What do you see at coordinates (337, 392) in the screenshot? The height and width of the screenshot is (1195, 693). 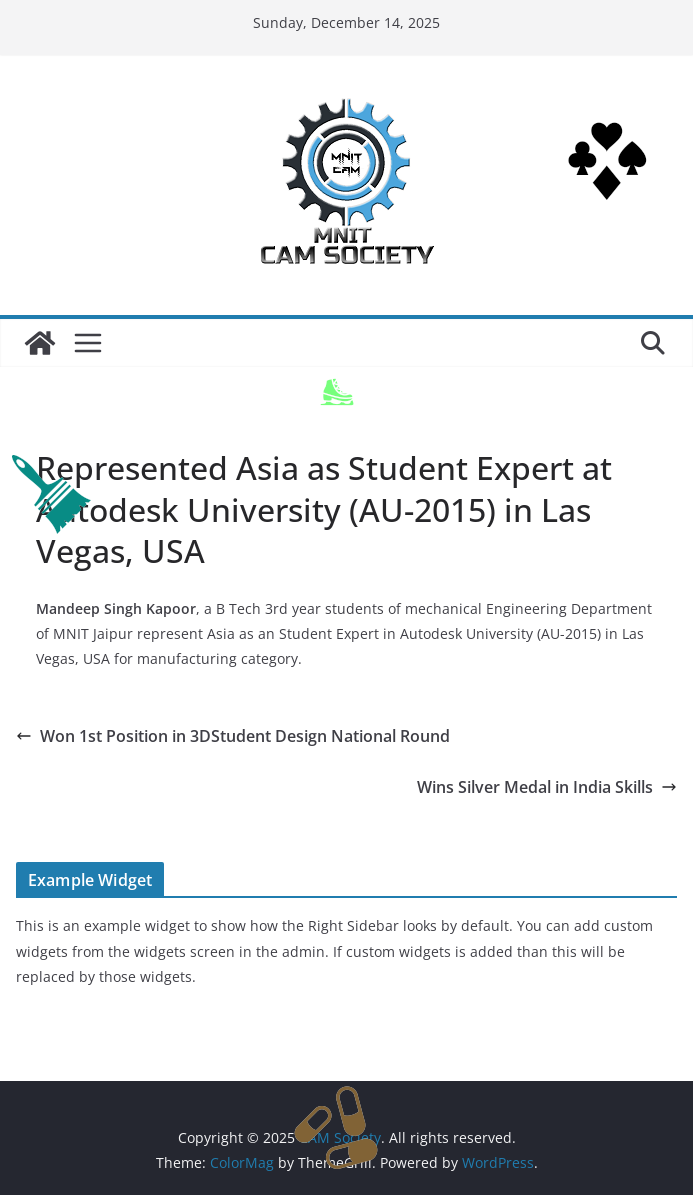 I see `access ice skating activities or sports` at bounding box center [337, 392].